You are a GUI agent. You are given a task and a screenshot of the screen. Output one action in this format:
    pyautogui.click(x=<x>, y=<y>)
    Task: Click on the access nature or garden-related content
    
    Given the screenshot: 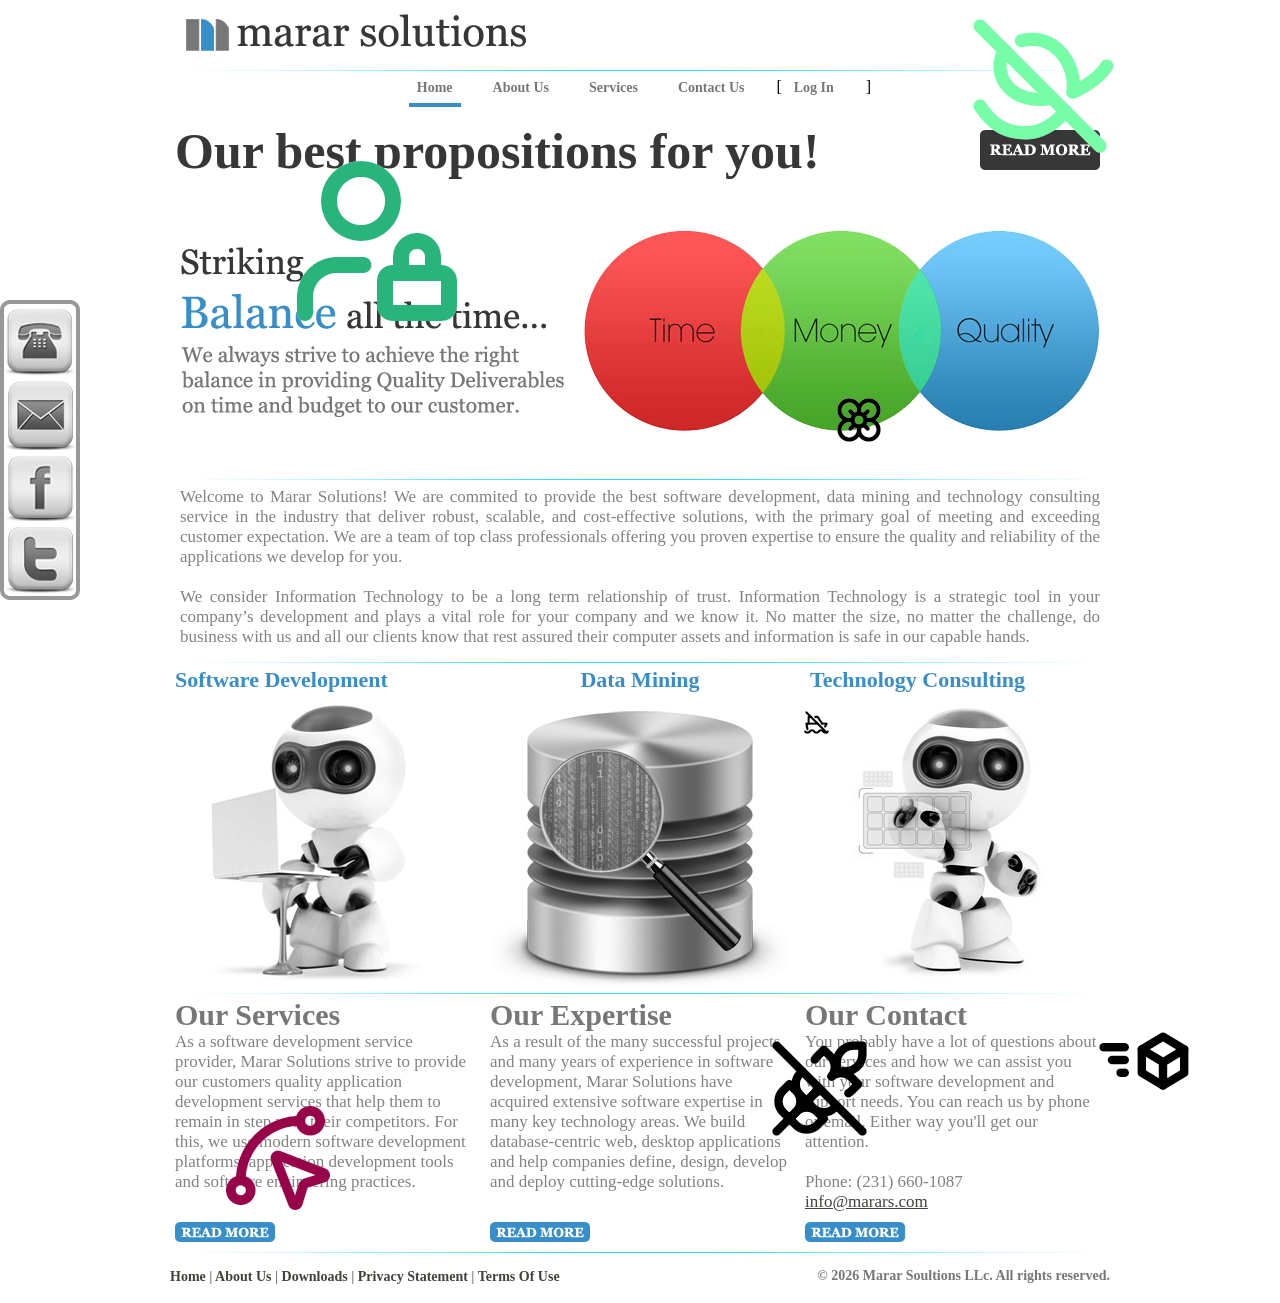 What is the action you would take?
    pyautogui.click(x=859, y=420)
    